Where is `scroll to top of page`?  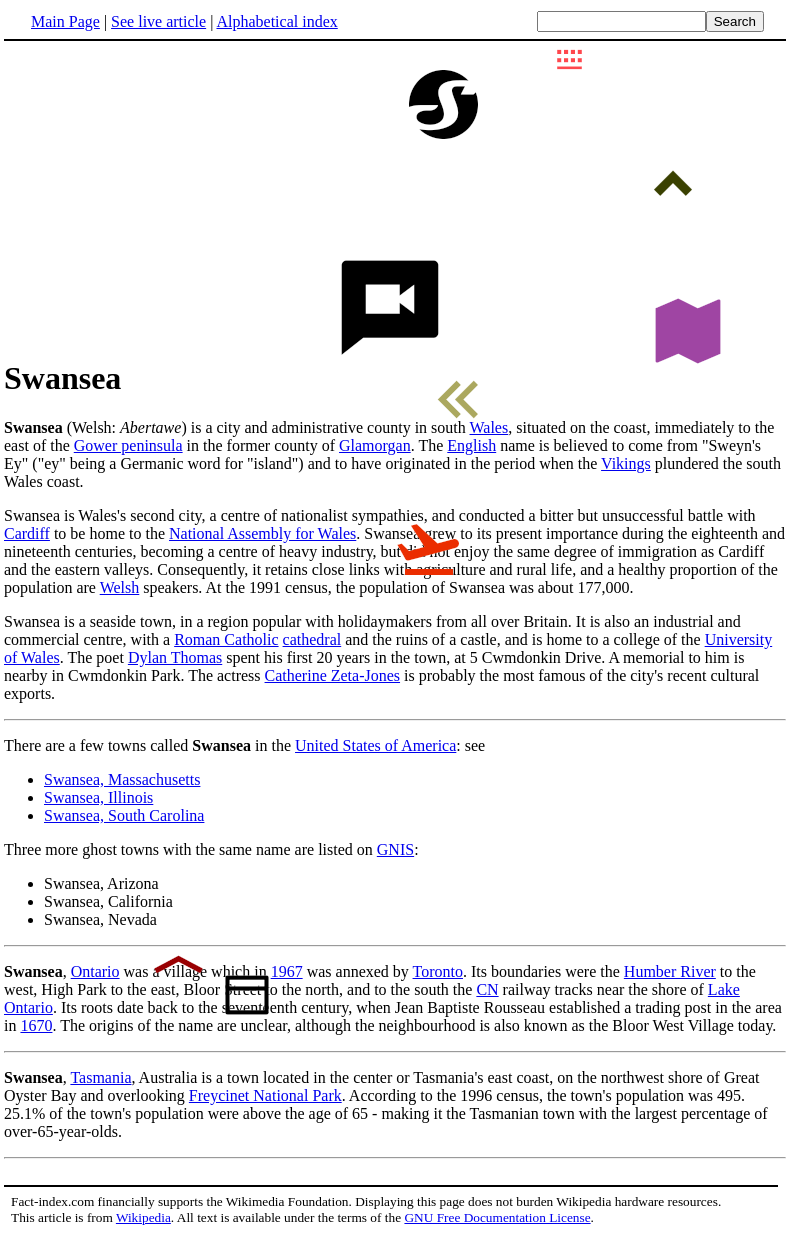 scroll to top of page is located at coordinates (178, 965).